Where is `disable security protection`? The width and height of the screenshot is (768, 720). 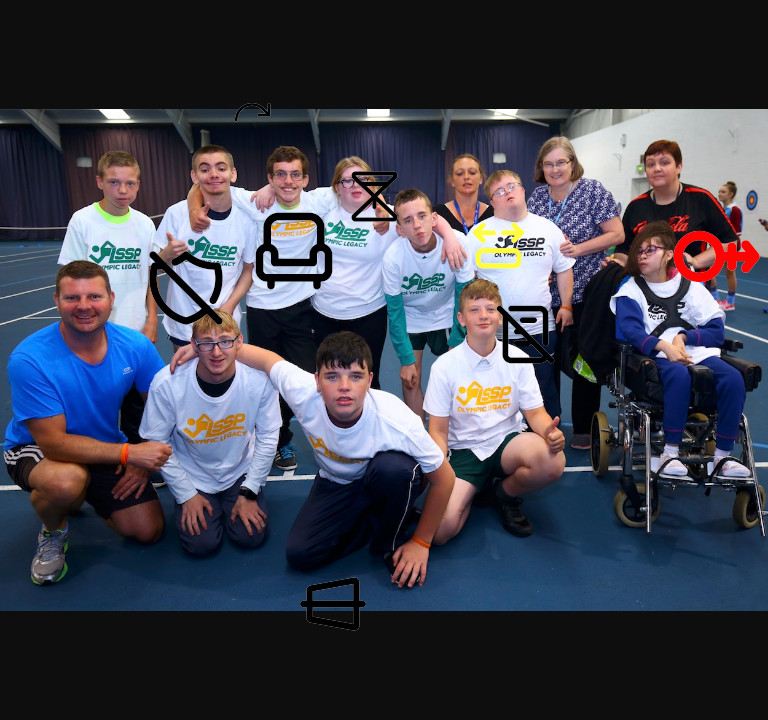
disable security protection is located at coordinates (186, 288).